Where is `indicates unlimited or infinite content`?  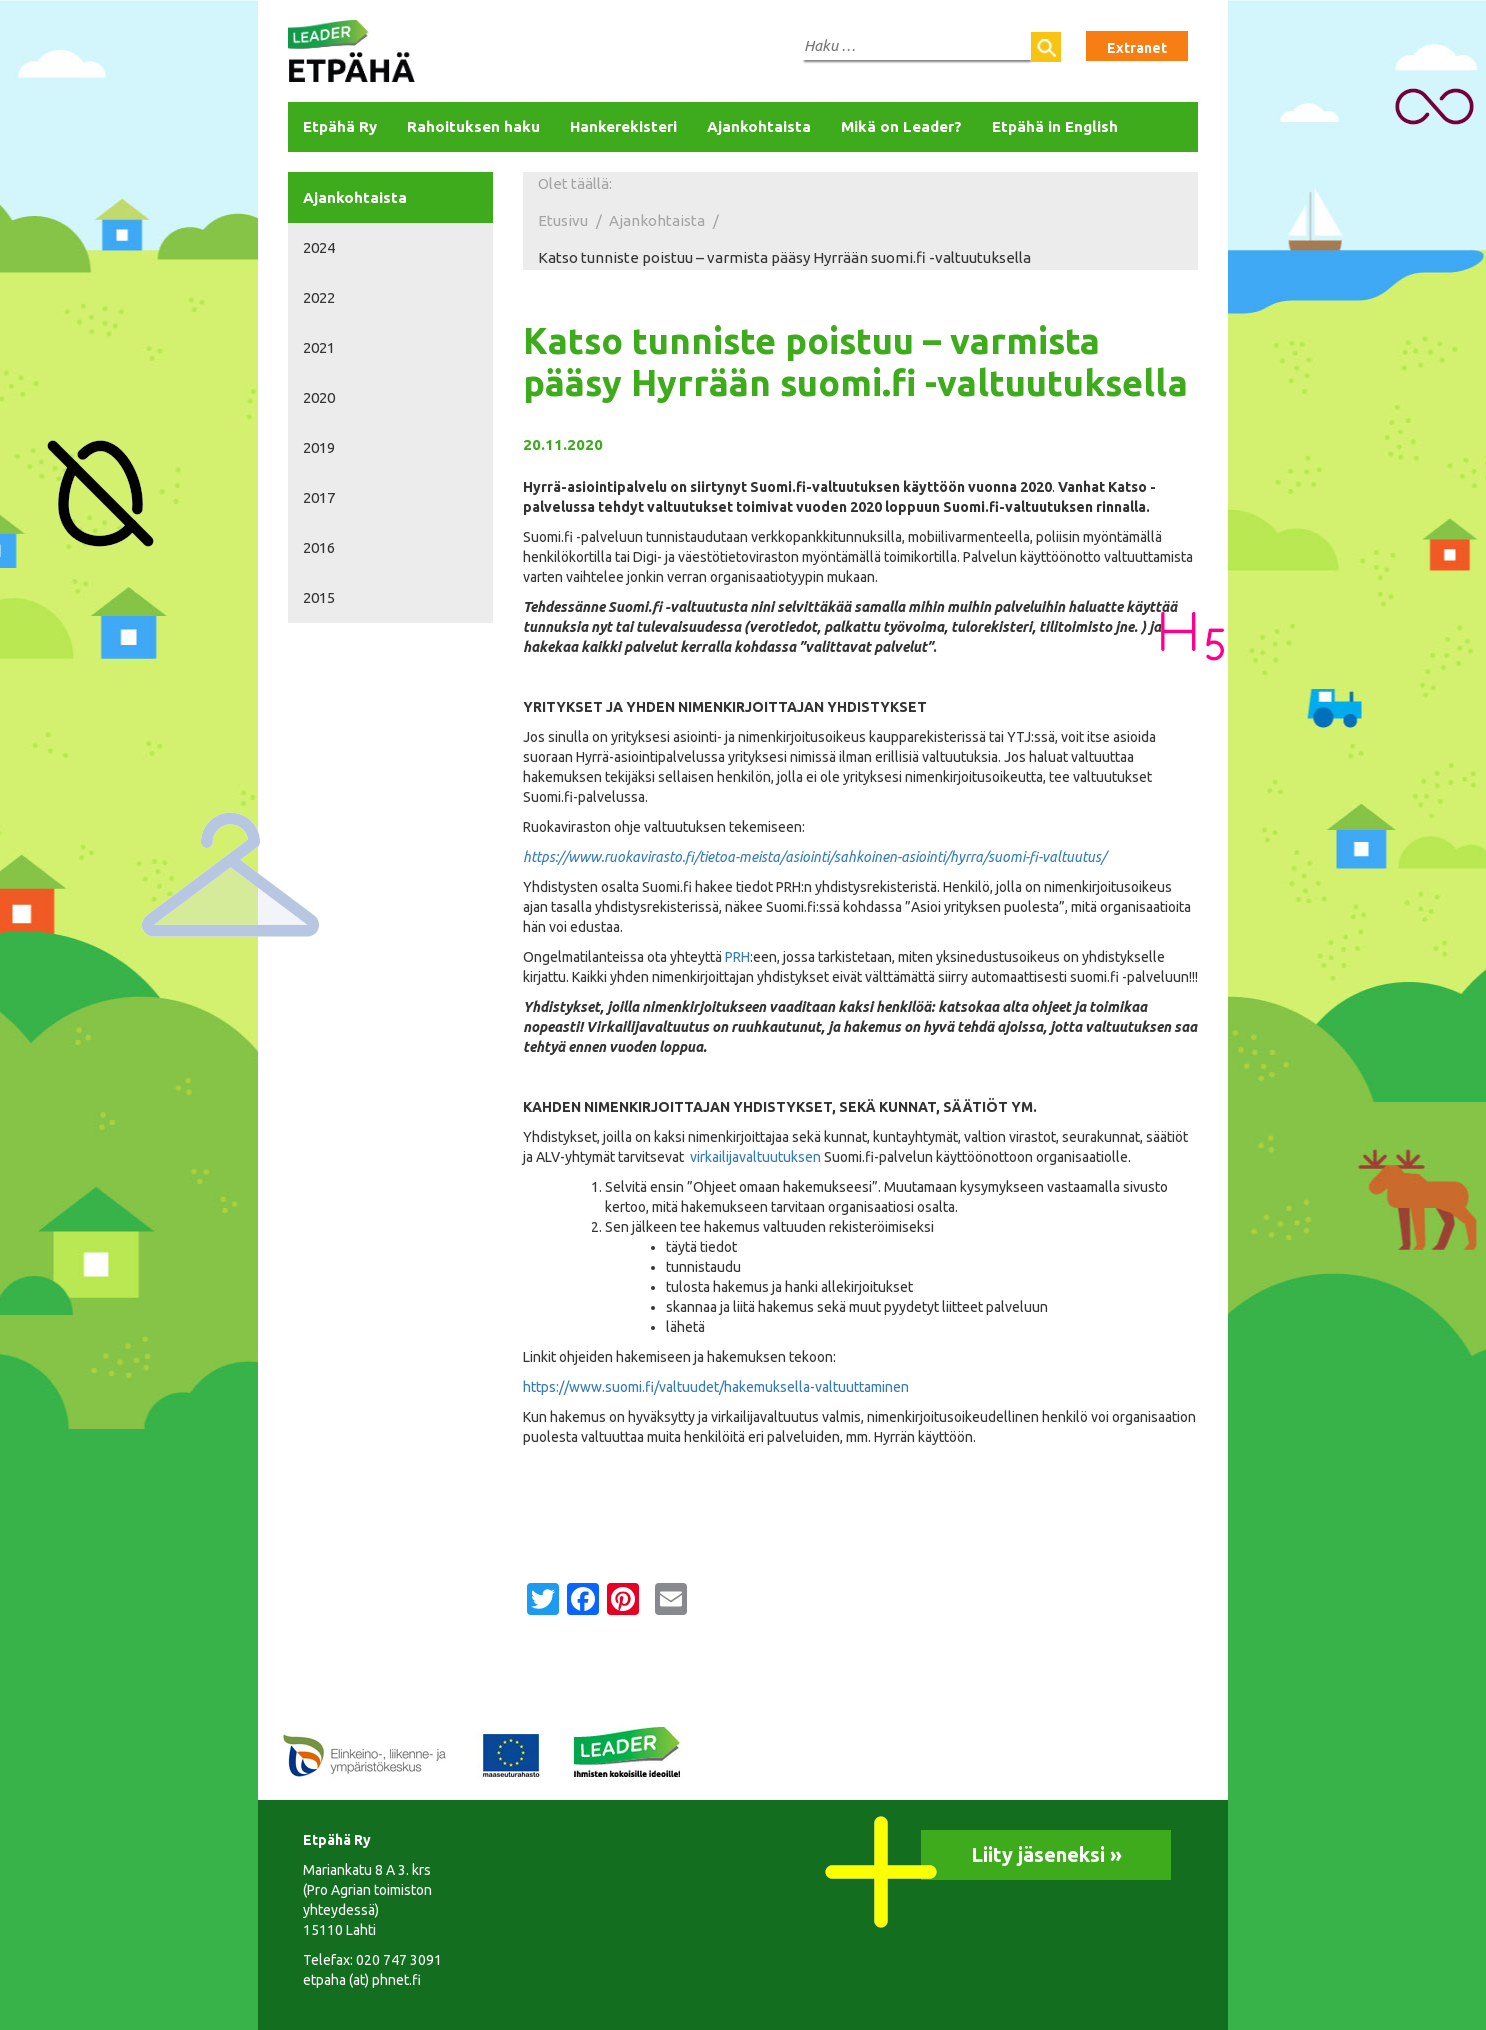 indicates unlimited or infinite content is located at coordinates (1434, 106).